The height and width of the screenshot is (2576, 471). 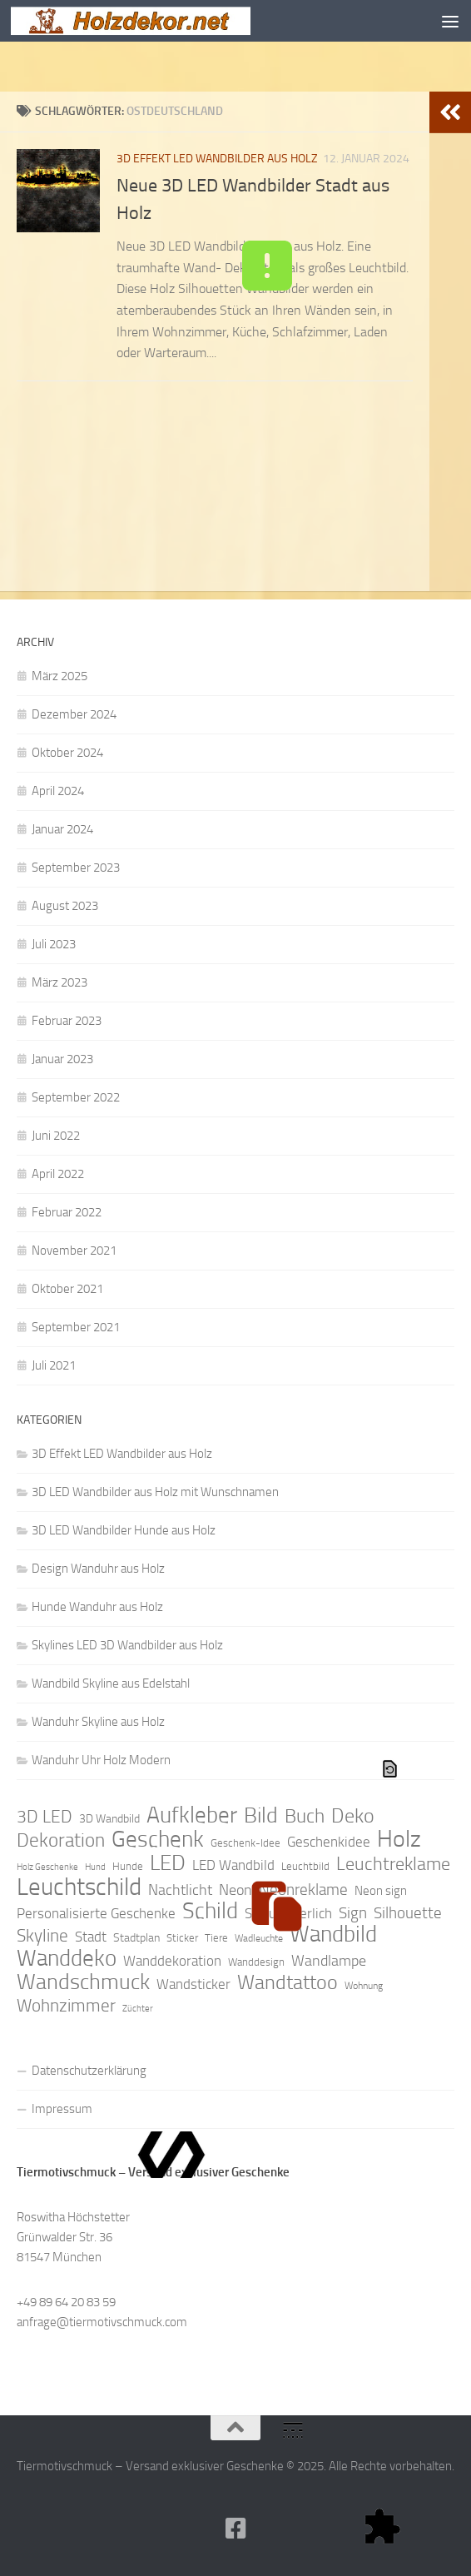 I want to click on select border line style, so click(x=293, y=2430).